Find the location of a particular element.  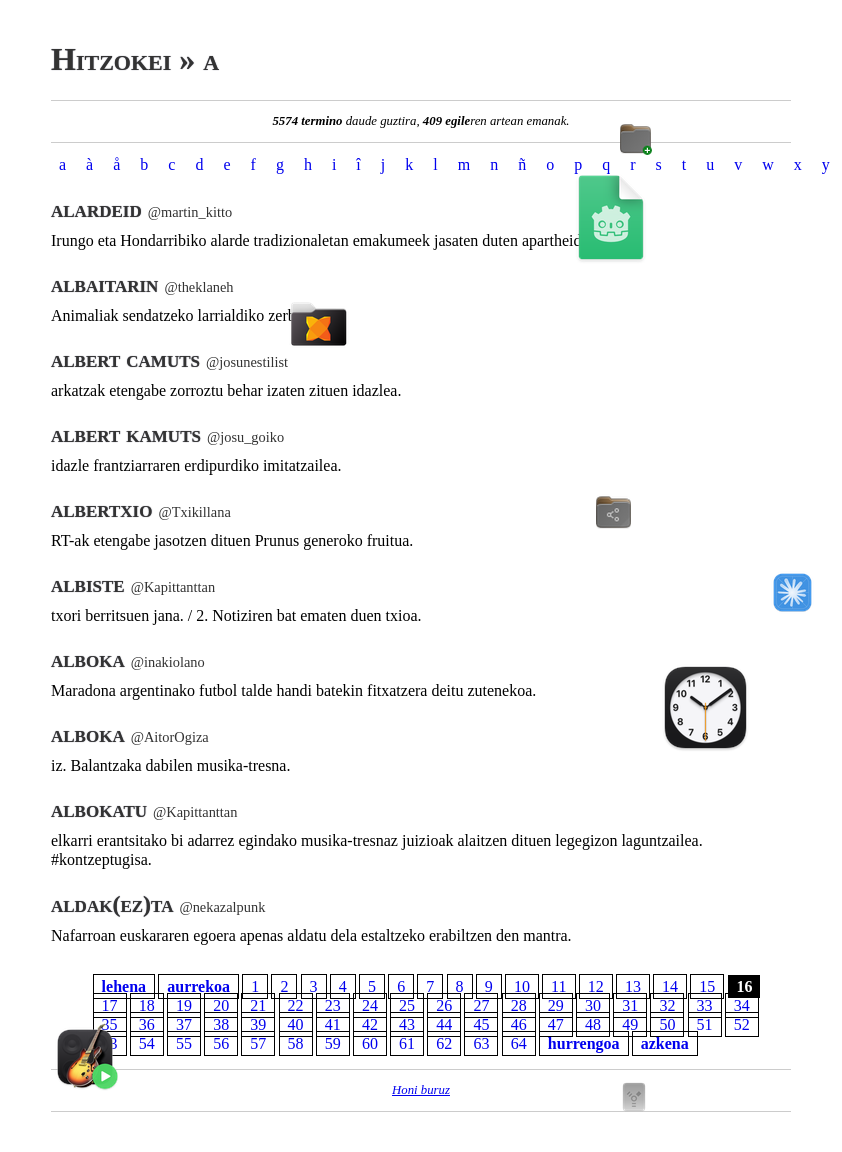

open the Claude Nest application is located at coordinates (792, 592).